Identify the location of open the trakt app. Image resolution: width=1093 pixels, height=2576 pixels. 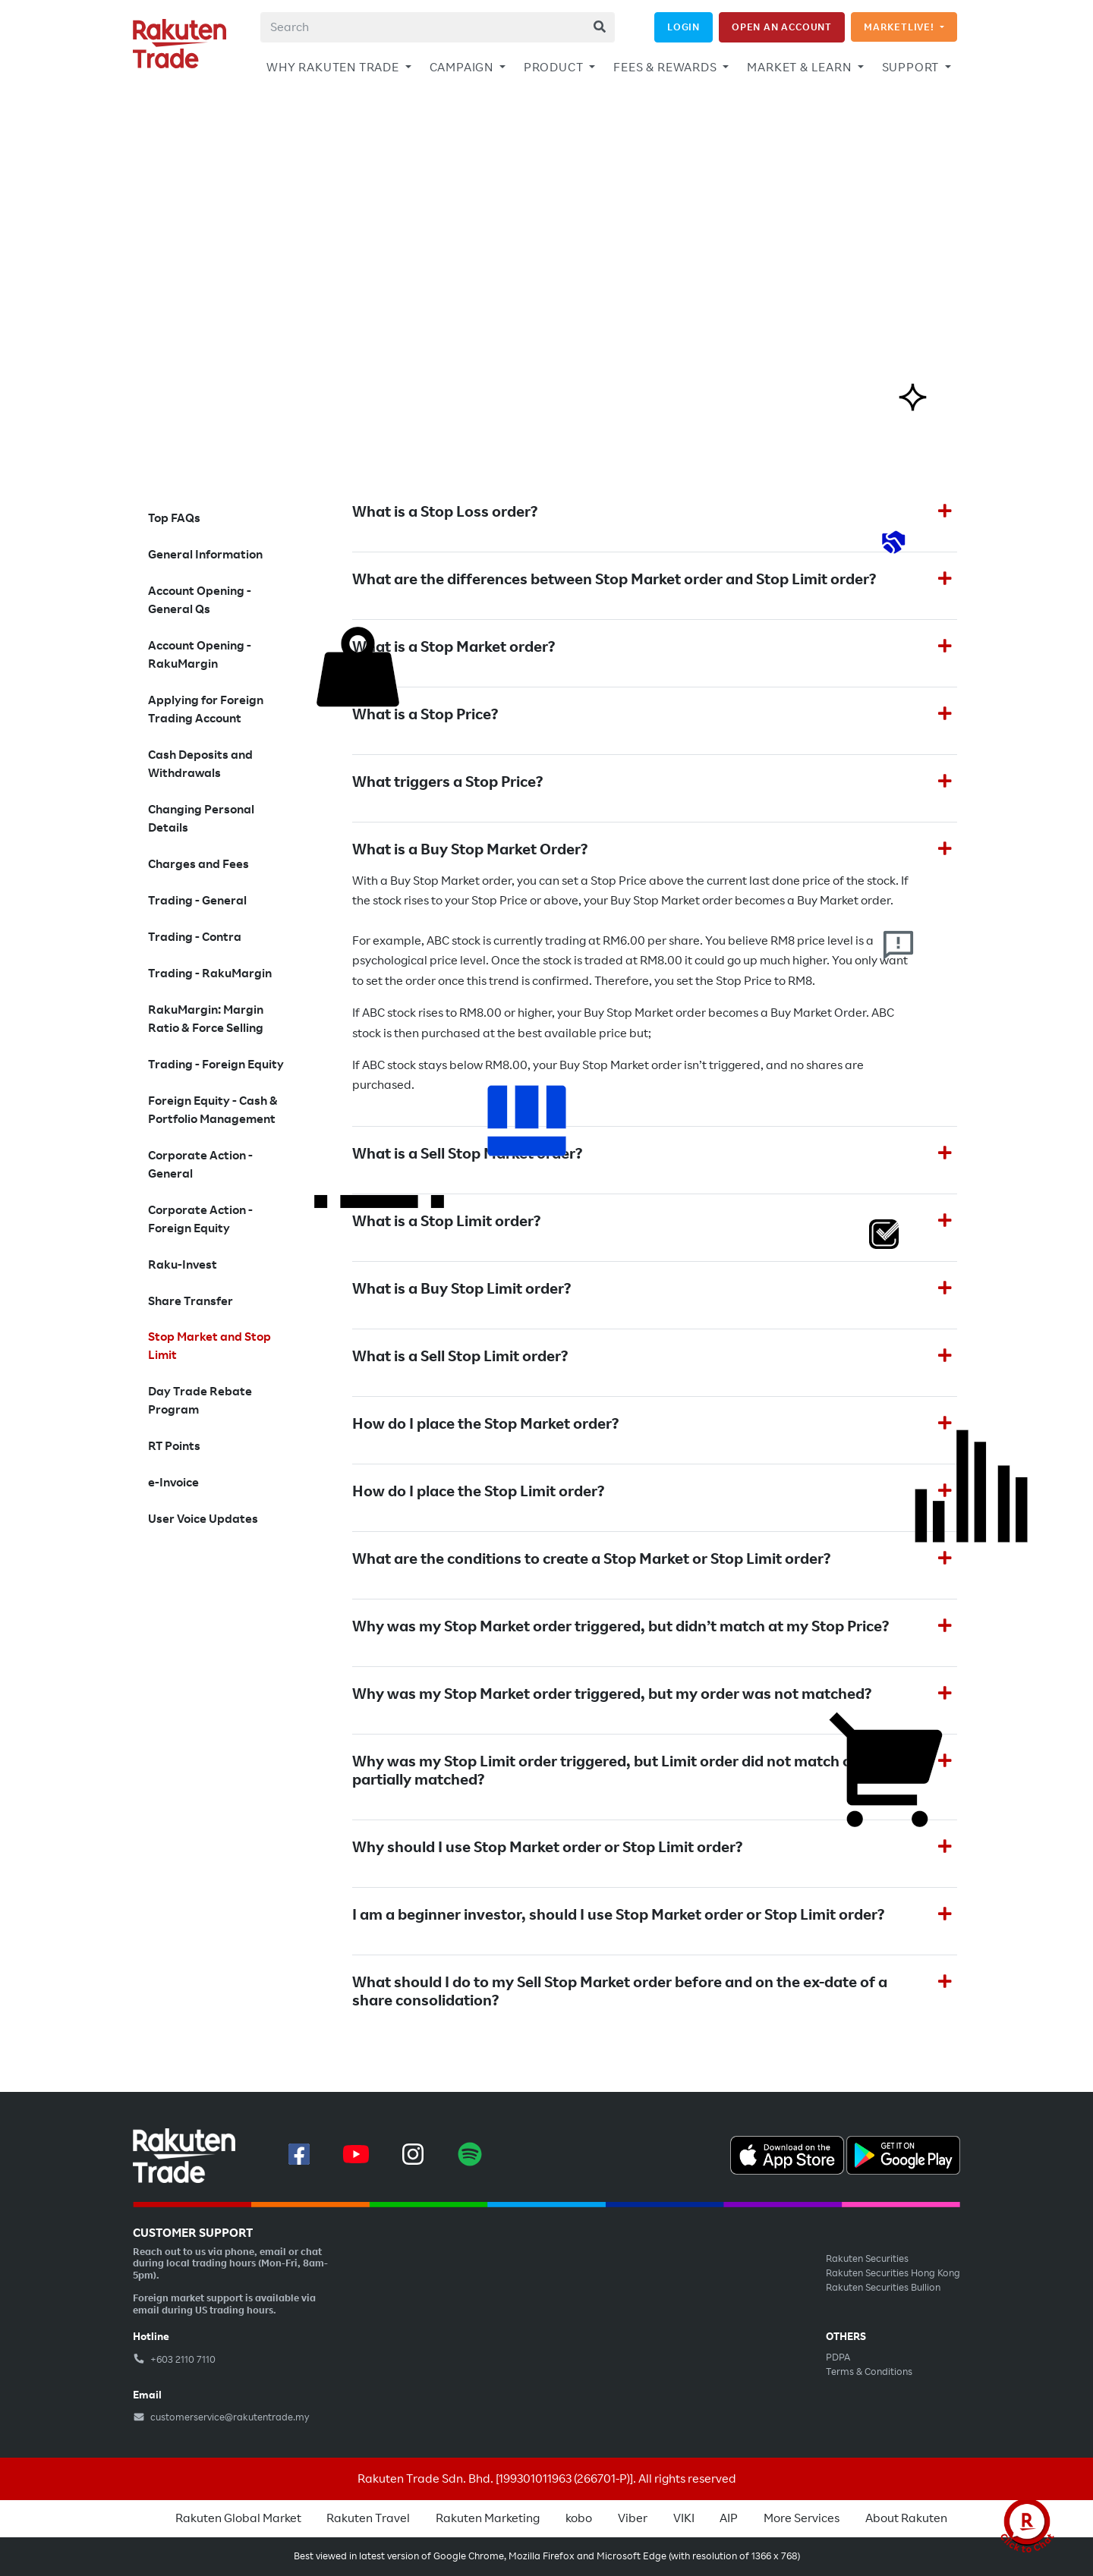
(884, 1234).